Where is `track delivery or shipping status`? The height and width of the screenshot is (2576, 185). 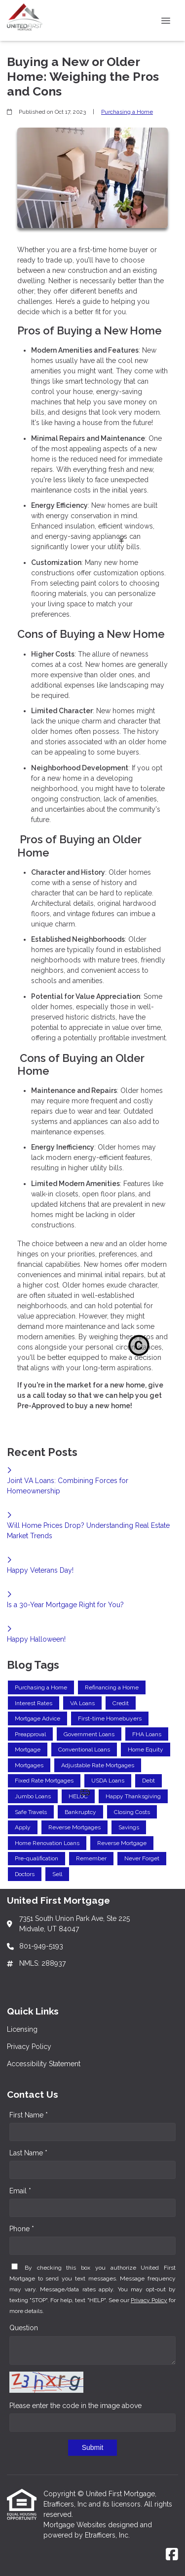 track delivery or shipping status is located at coordinates (85, 1792).